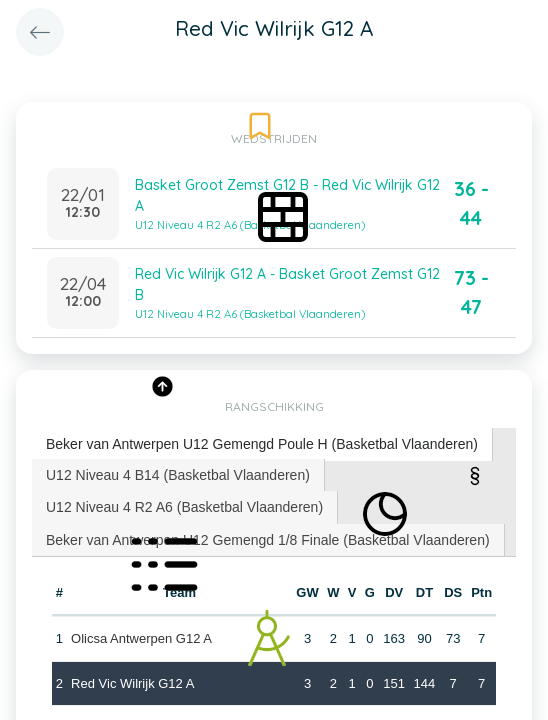 This screenshot has width=548, height=720. What do you see at coordinates (267, 639) in the screenshot?
I see `access drawing or drafting tools` at bounding box center [267, 639].